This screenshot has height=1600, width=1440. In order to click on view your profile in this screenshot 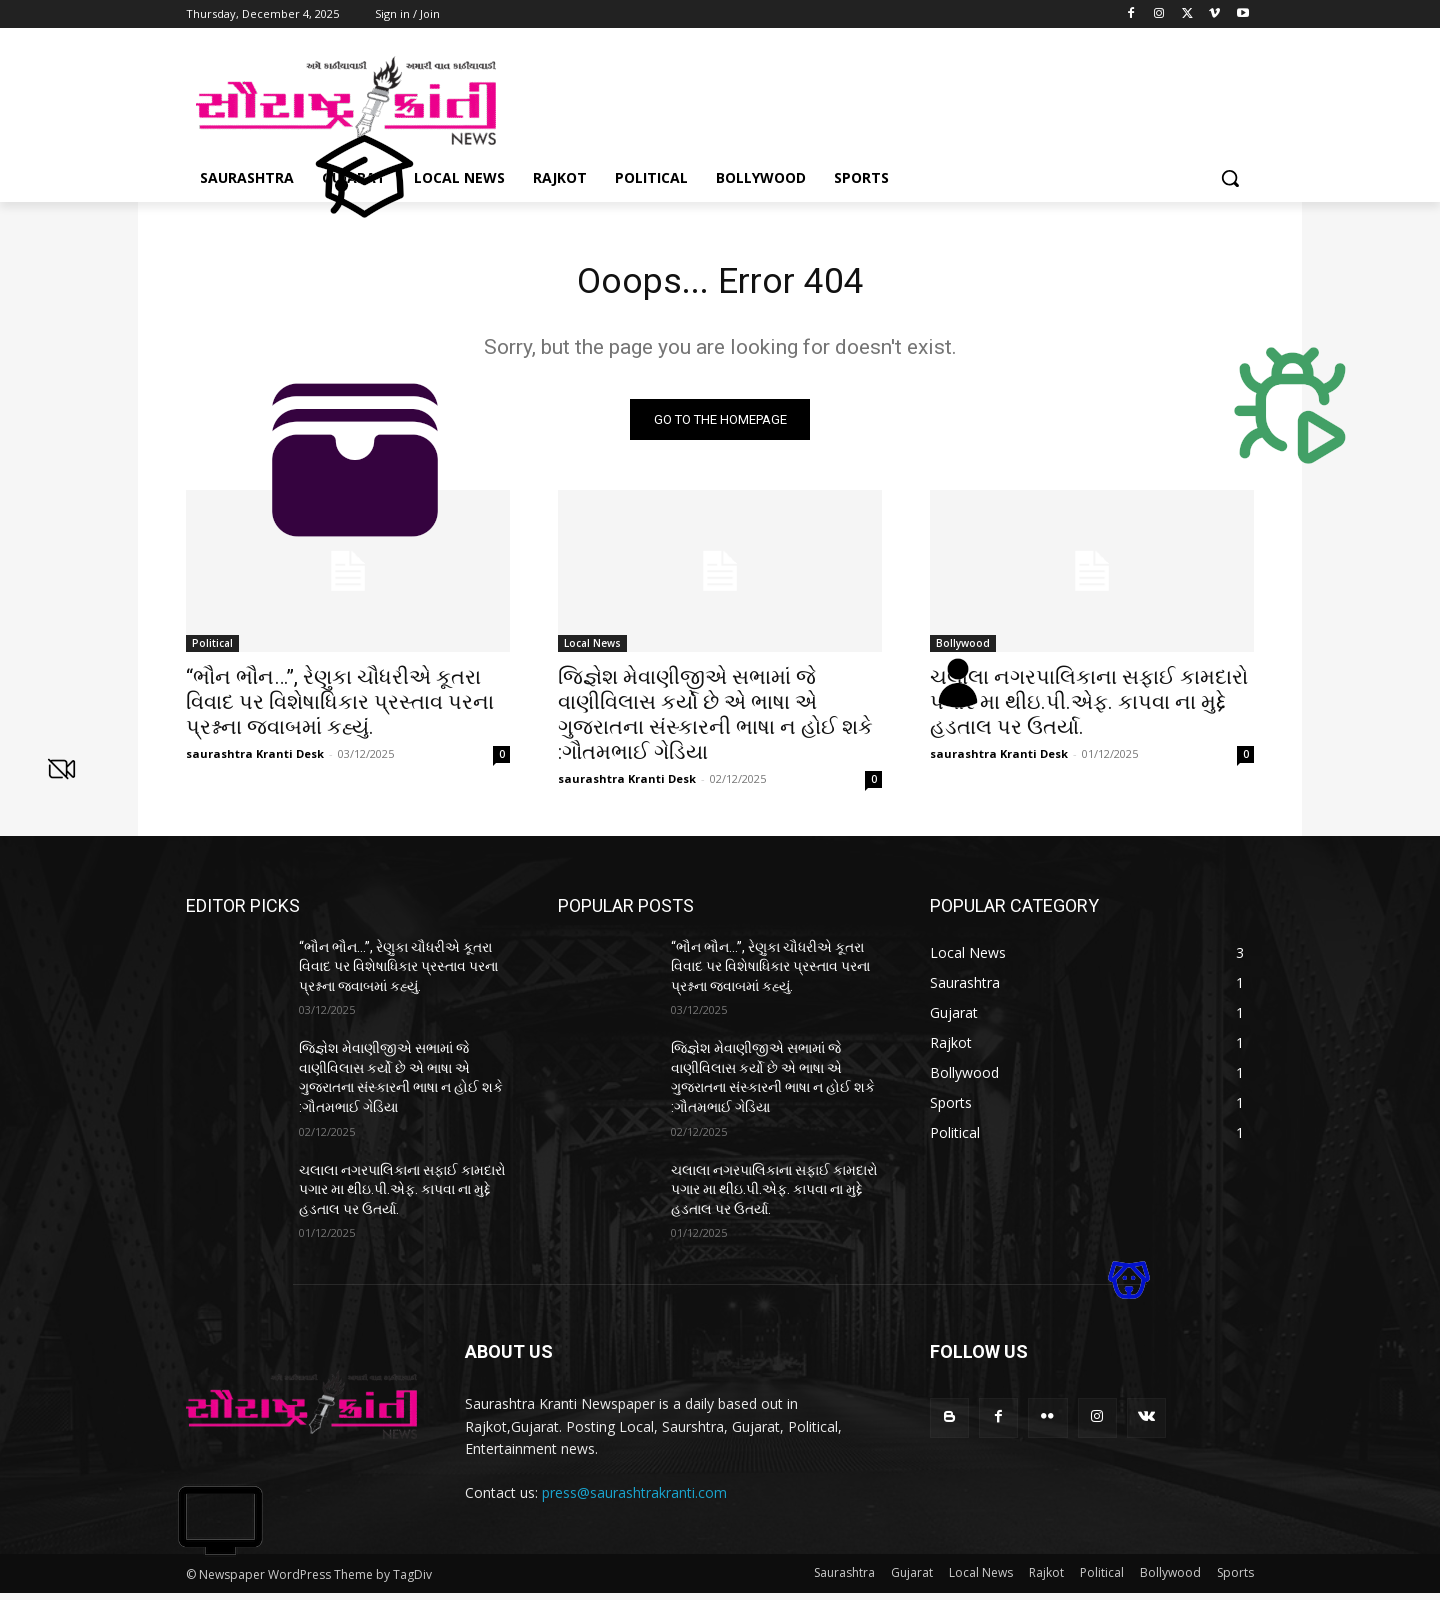, I will do `click(958, 683)`.